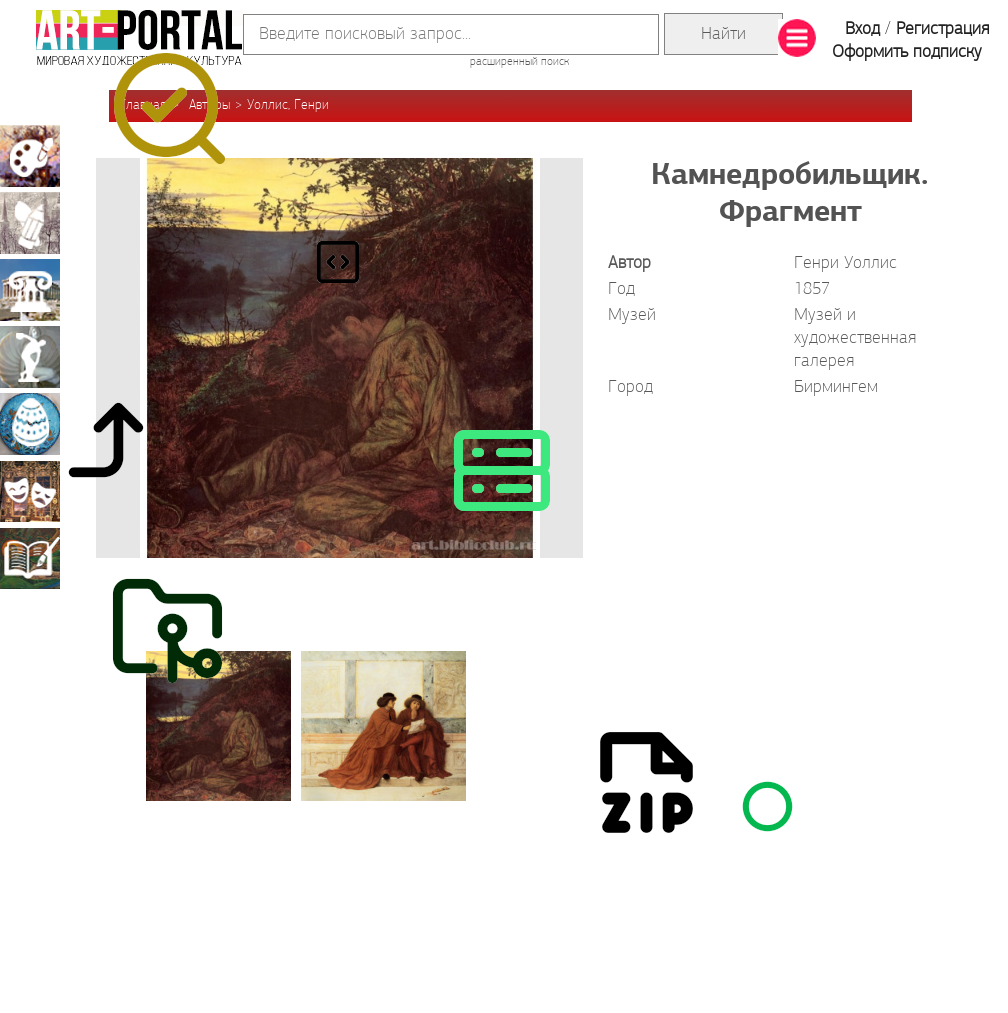 This screenshot has height=1013, width=1008. I want to click on navigate forward and up in a menu hierarchy, so click(103, 442).